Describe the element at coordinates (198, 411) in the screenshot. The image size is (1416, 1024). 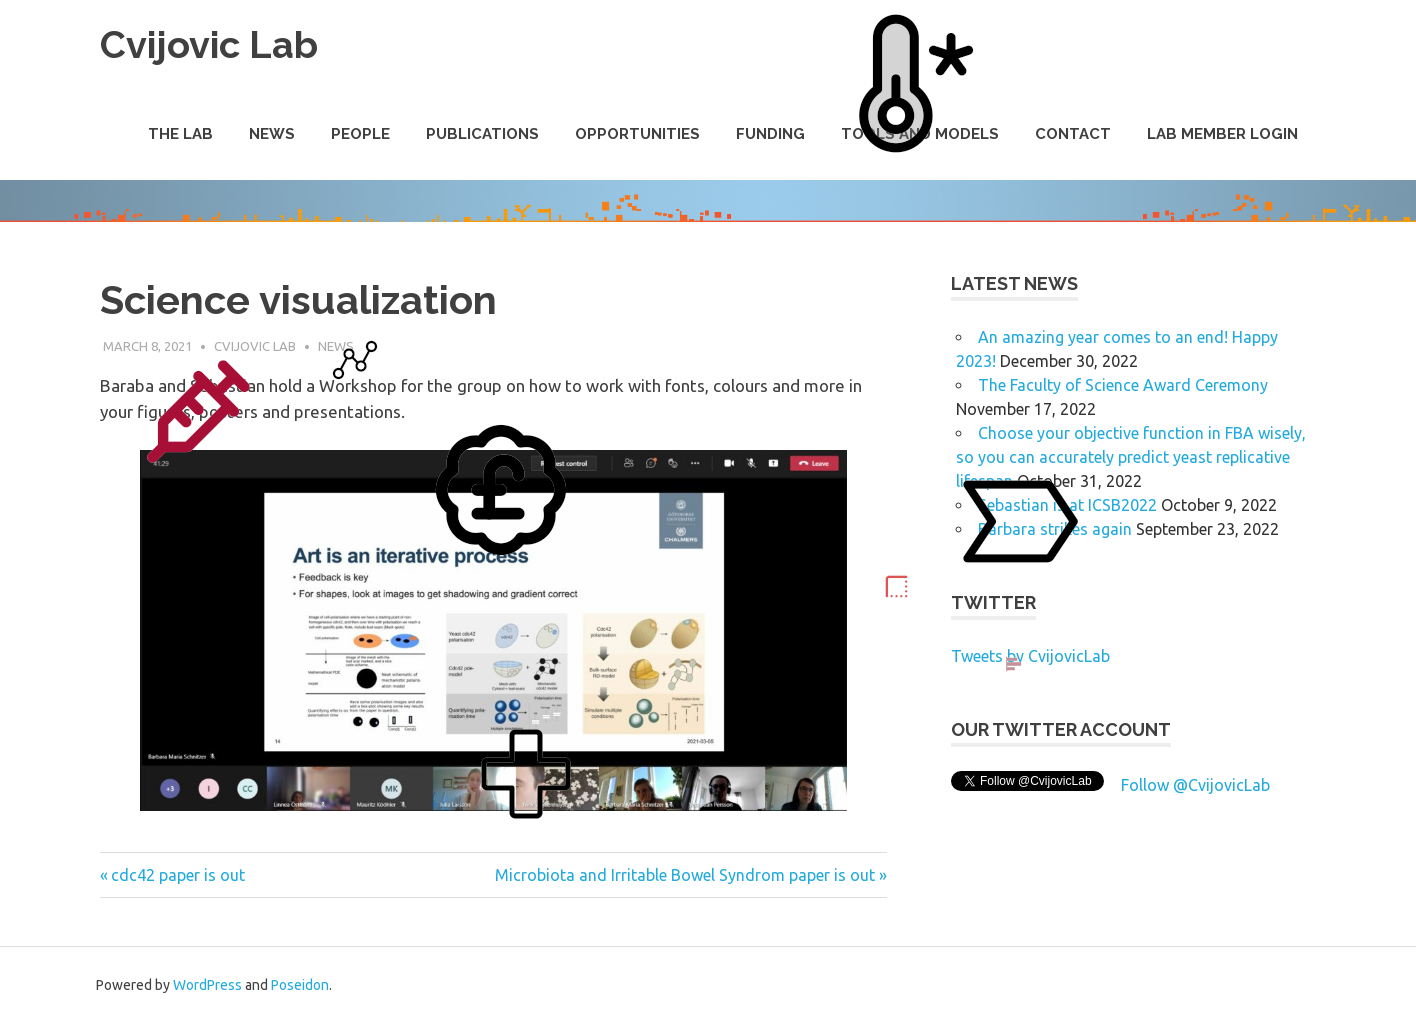
I see `access medical or health information` at that location.